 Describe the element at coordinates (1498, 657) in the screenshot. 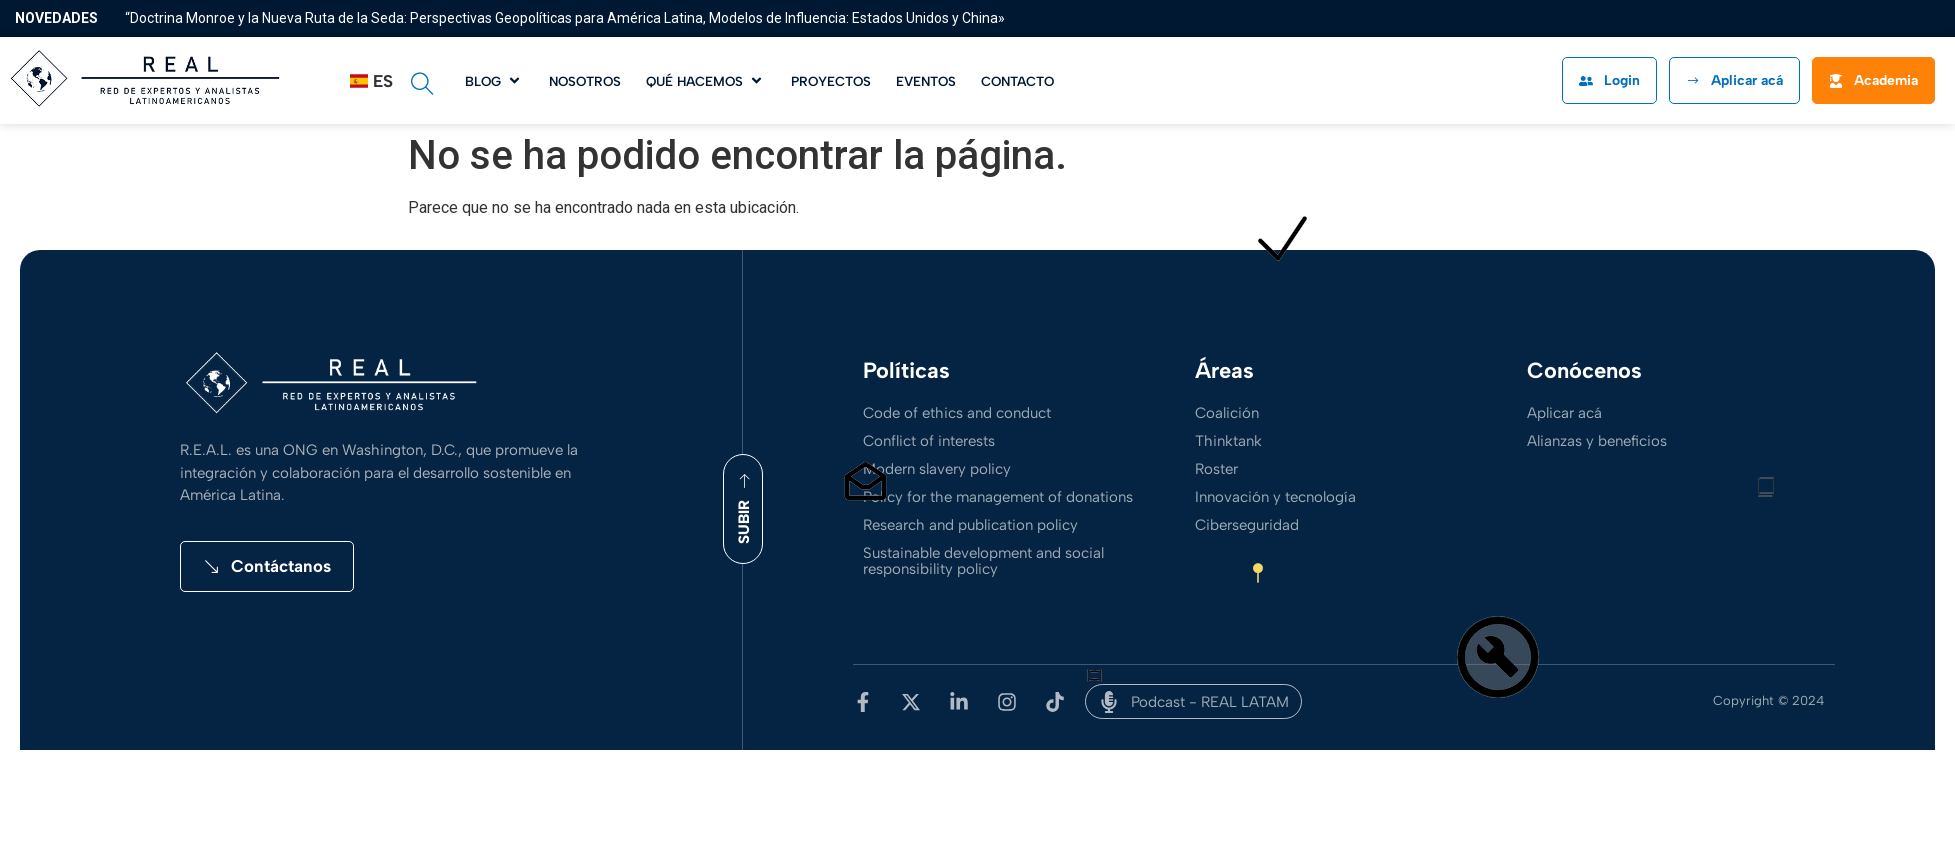

I see `access settings or configuration options` at that location.